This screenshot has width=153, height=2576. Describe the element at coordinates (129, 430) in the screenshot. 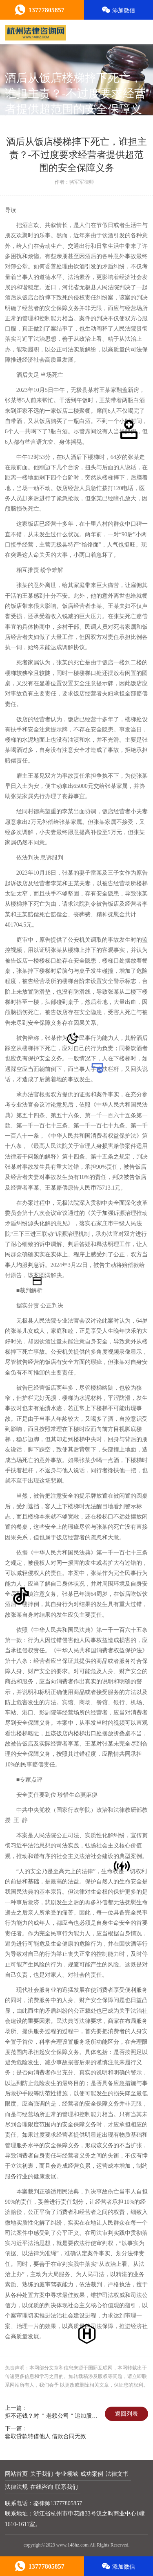

I see `insert a new row above the current selection` at that location.